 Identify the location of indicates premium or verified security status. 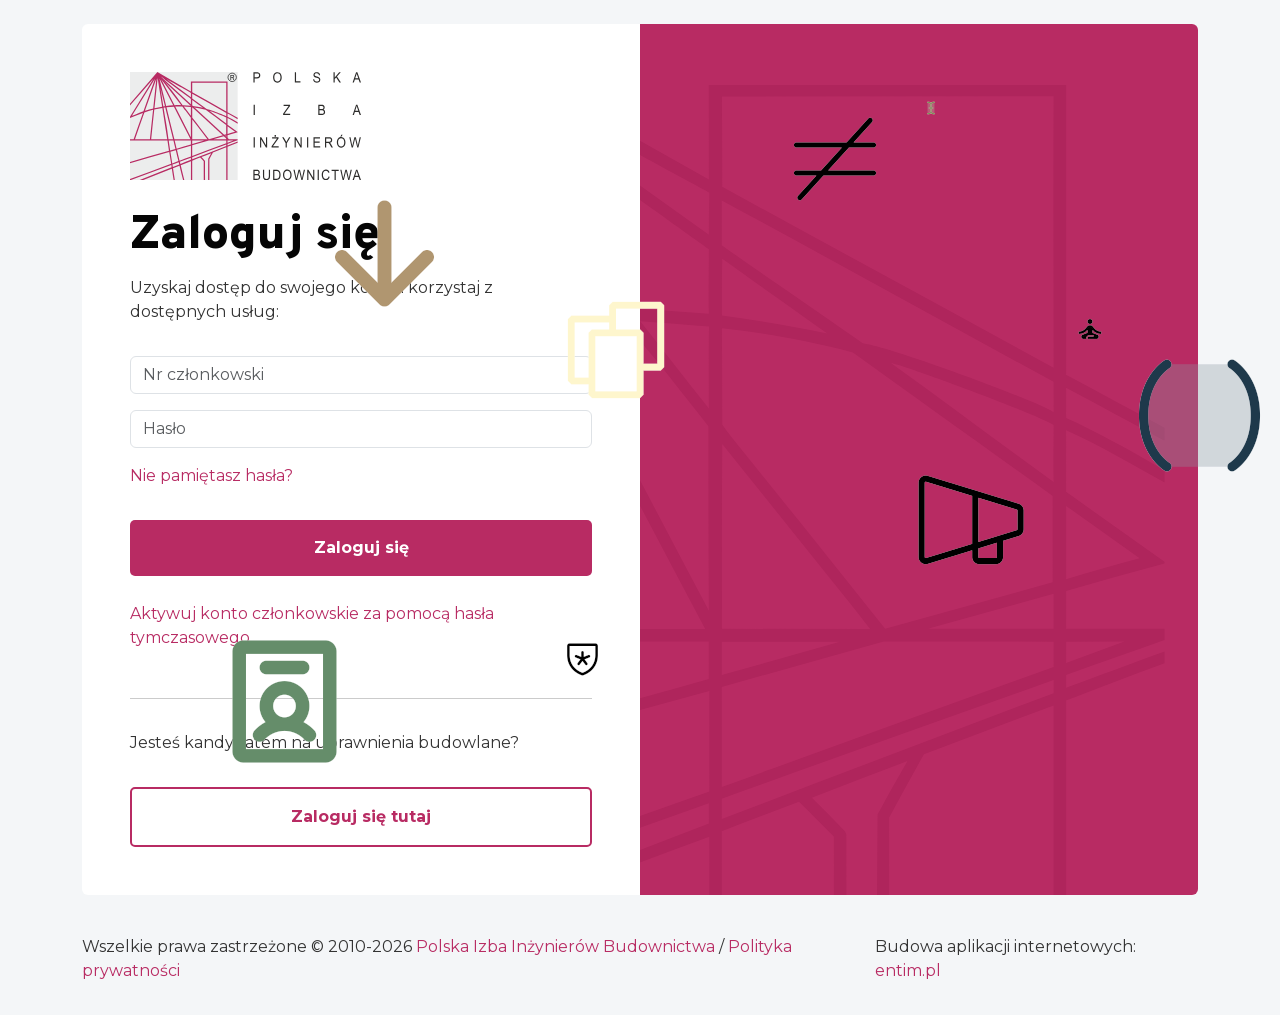
(582, 657).